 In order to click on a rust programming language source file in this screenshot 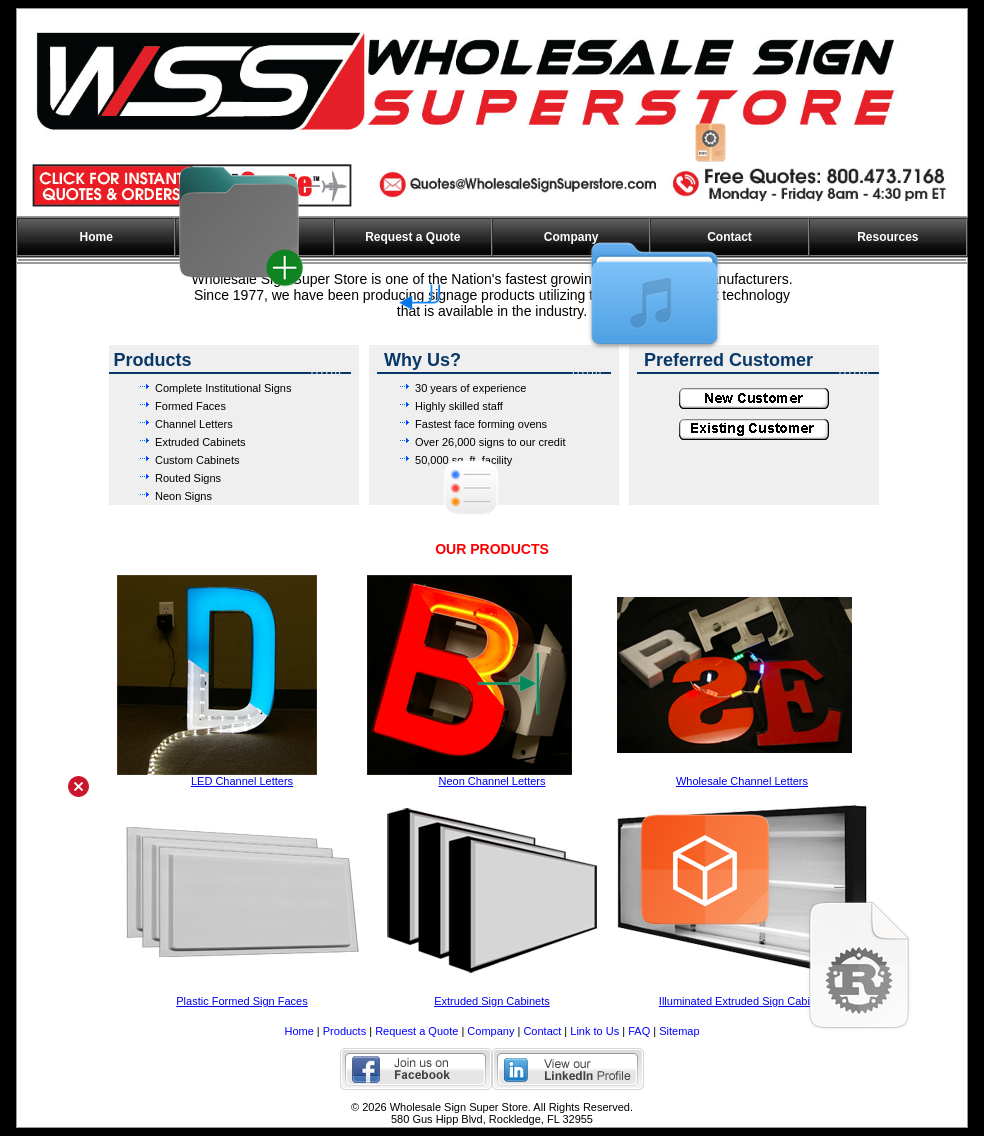, I will do `click(859, 965)`.